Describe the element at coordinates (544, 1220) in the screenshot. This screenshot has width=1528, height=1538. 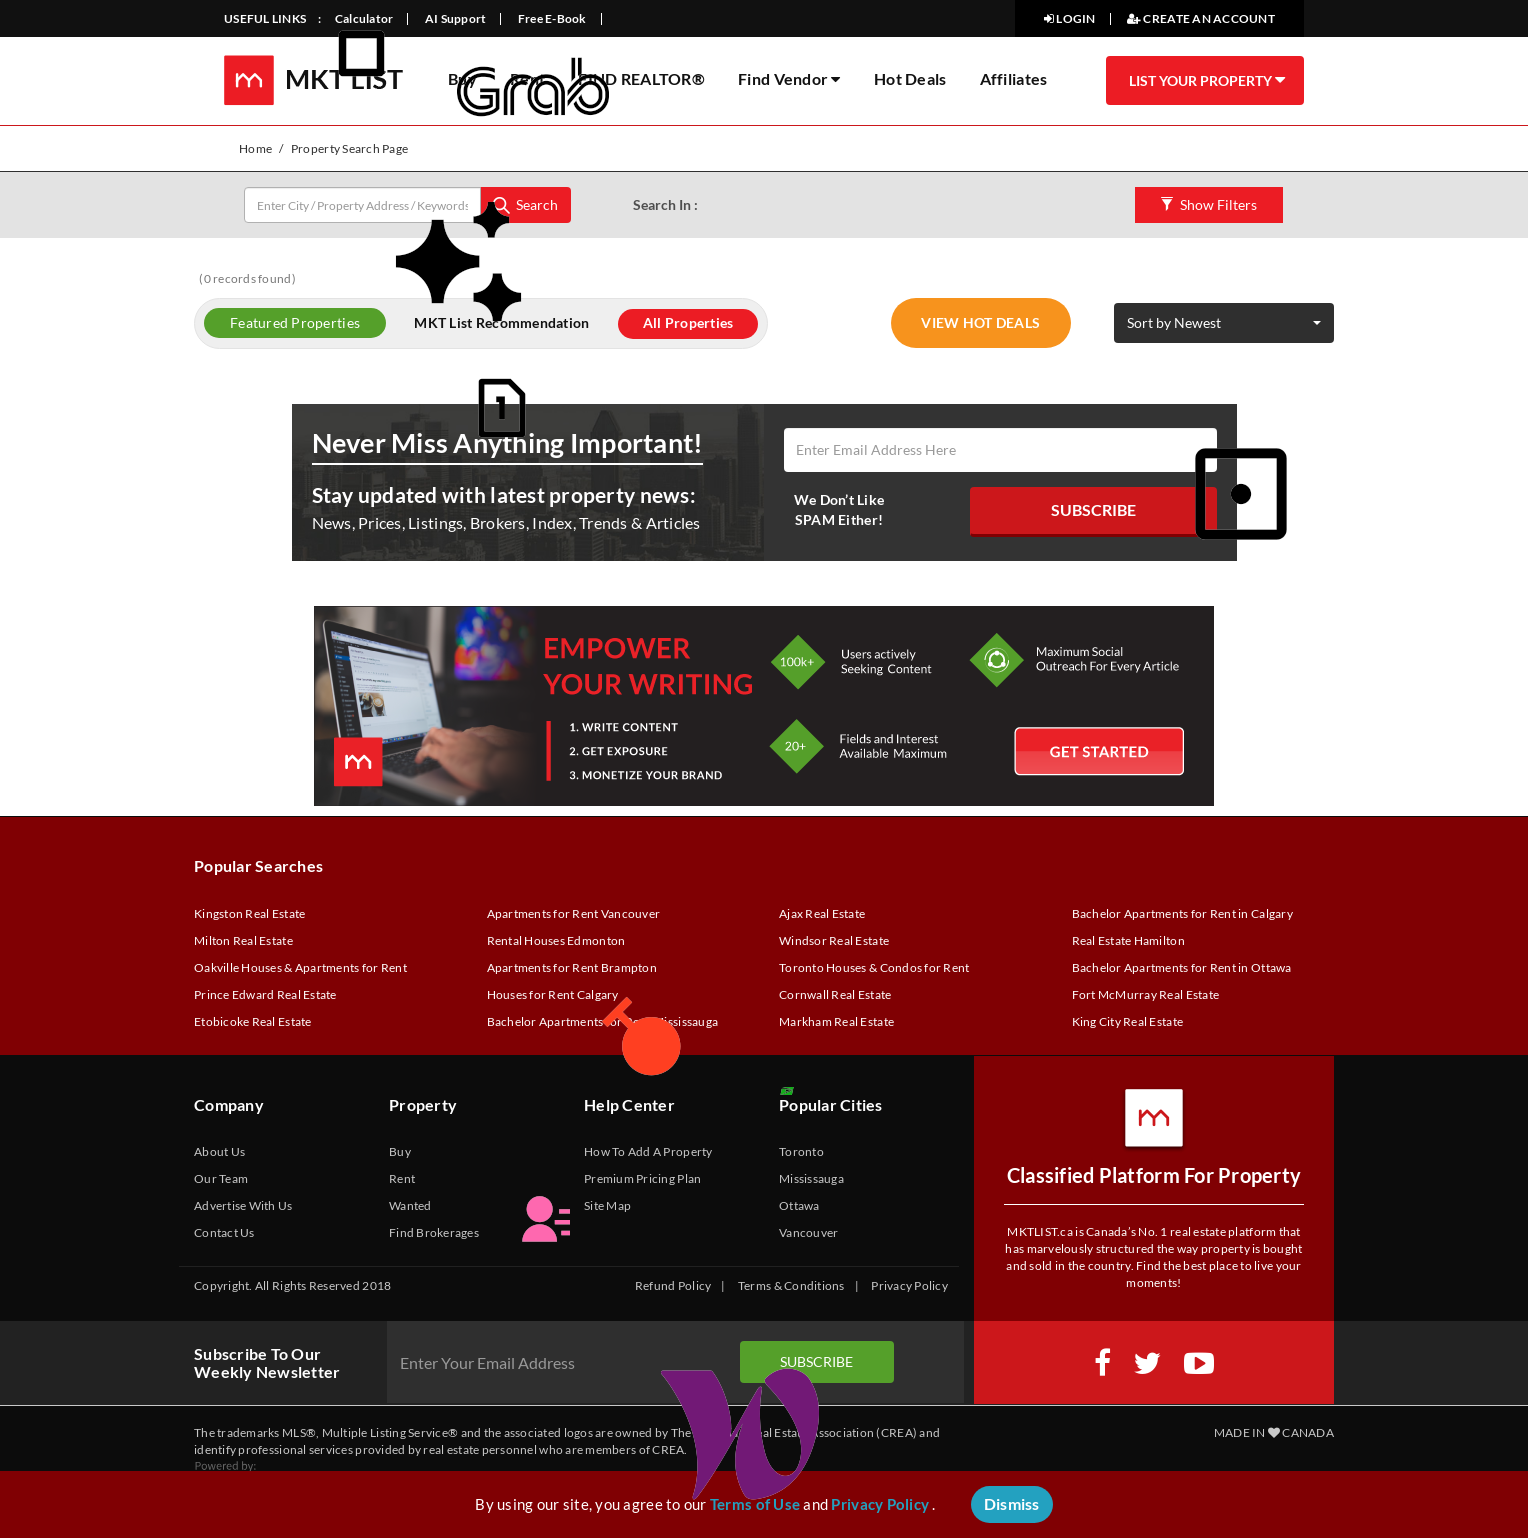
I see `access your contacts list` at that location.